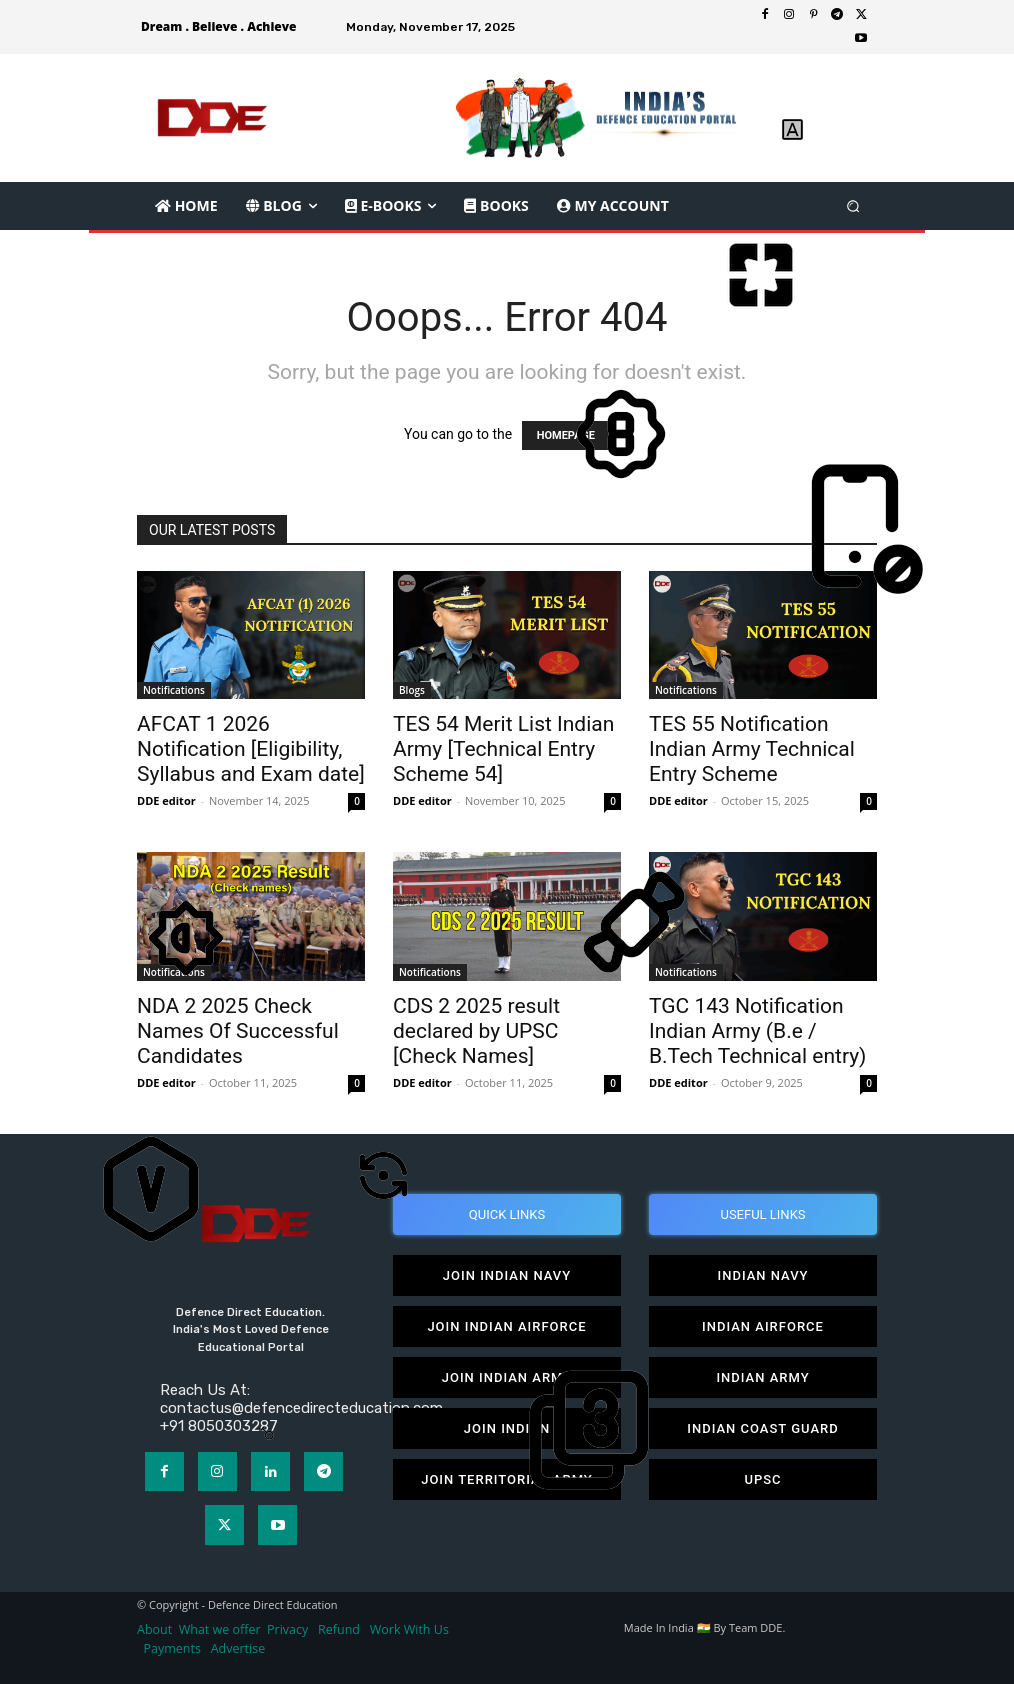  Describe the element at coordinates (792, 129) in the screenshot. I see `download or install a new font` at that location.